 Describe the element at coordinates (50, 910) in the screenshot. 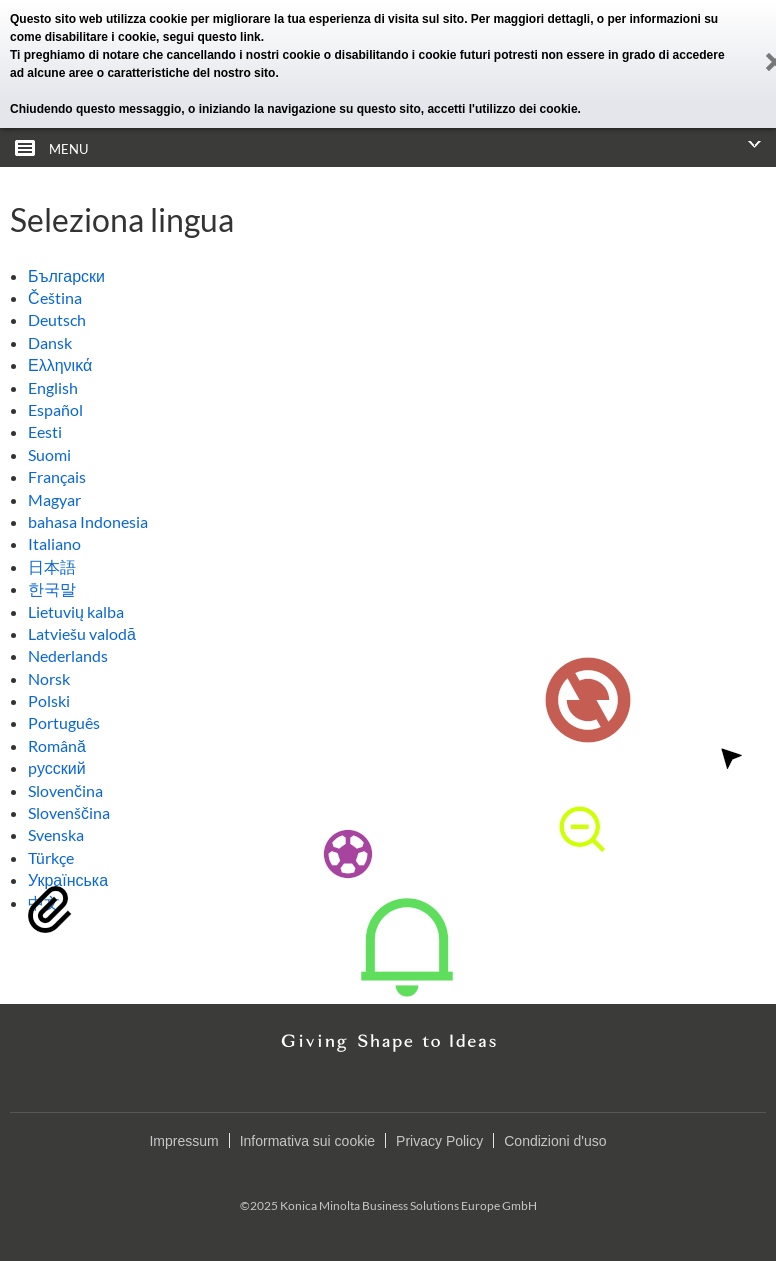

I see `attach a file to your message` at that location.